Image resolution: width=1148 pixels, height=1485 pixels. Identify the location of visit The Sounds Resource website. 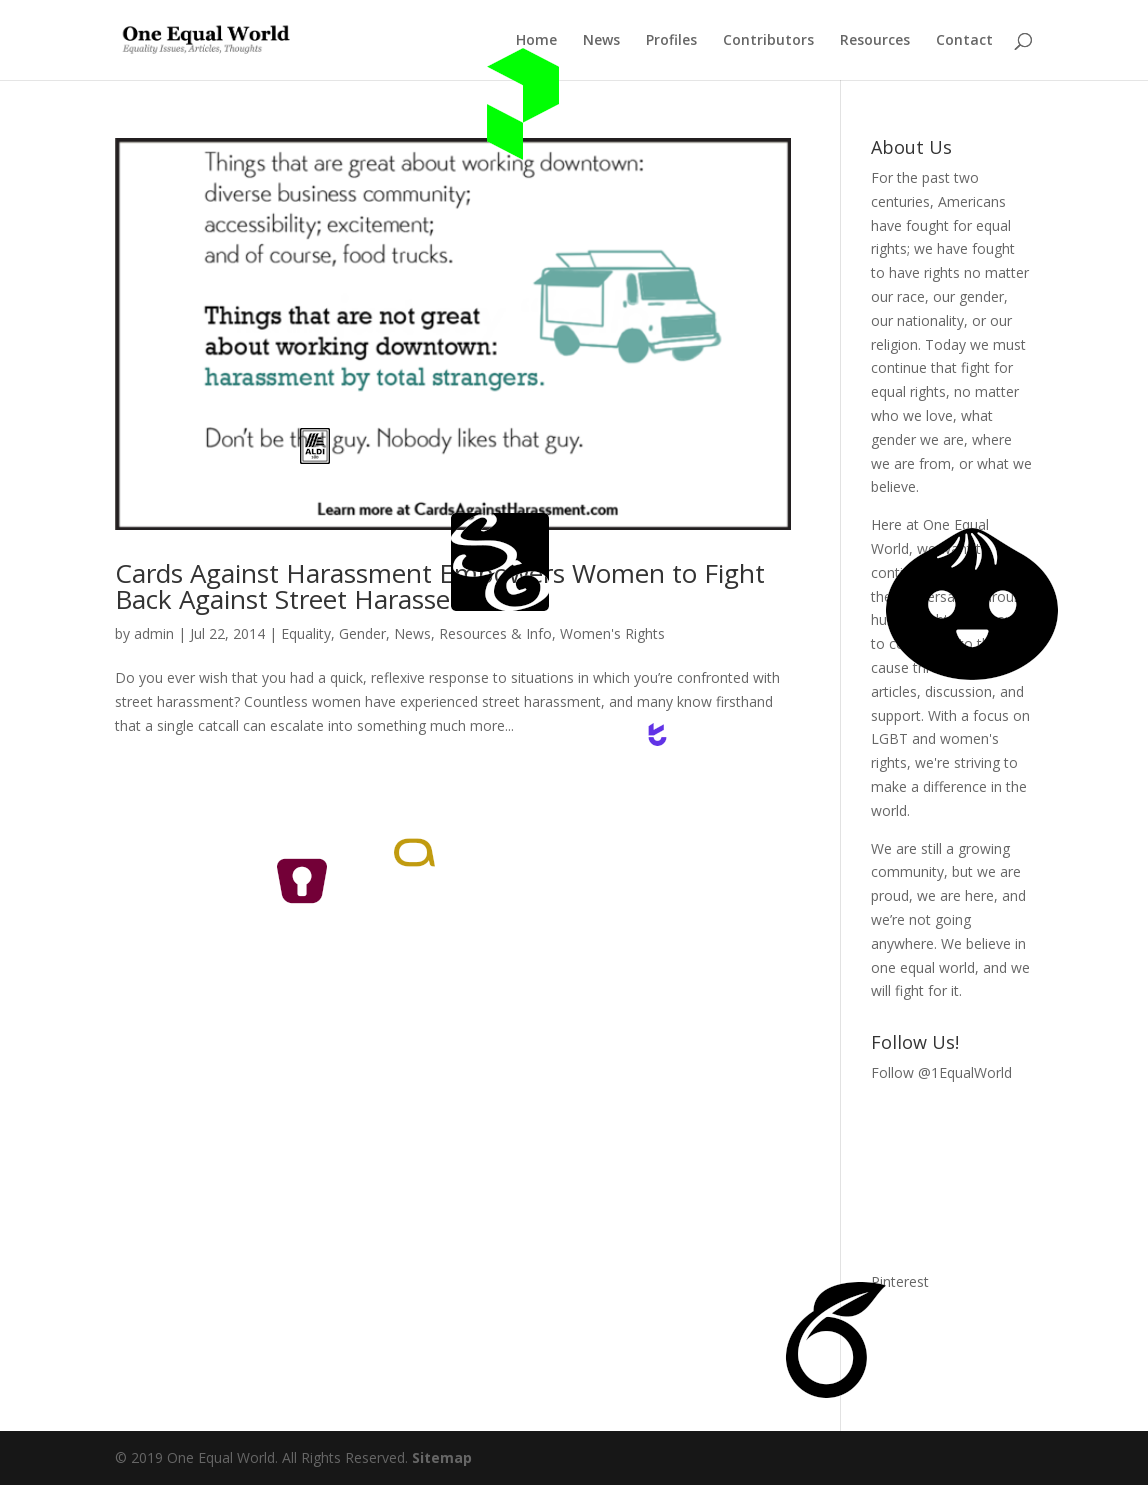
(500, 562).